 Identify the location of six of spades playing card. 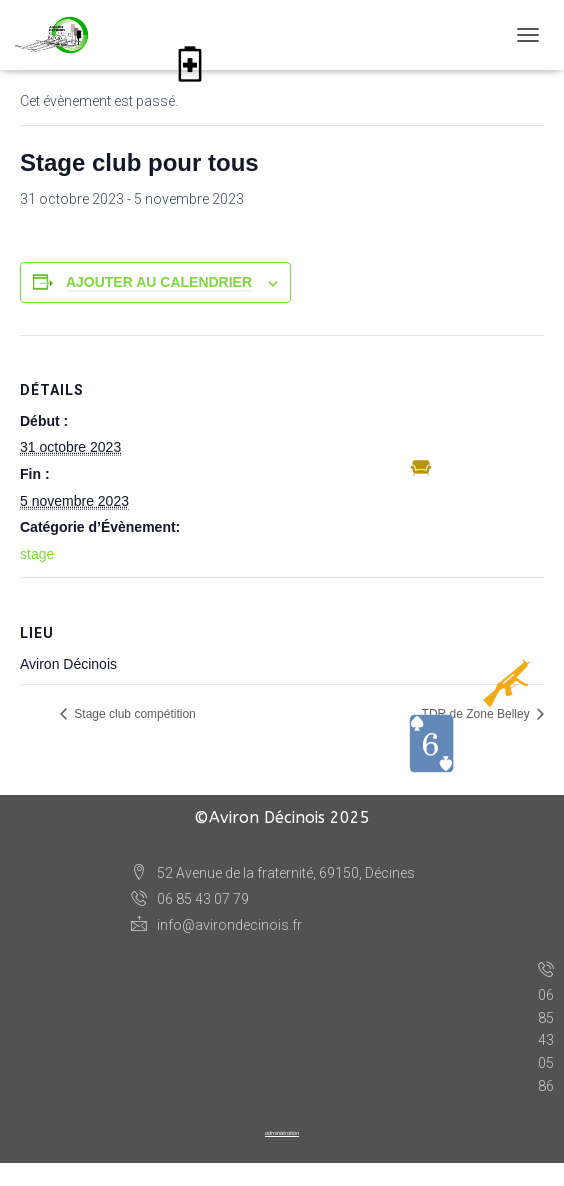
(431, 743).